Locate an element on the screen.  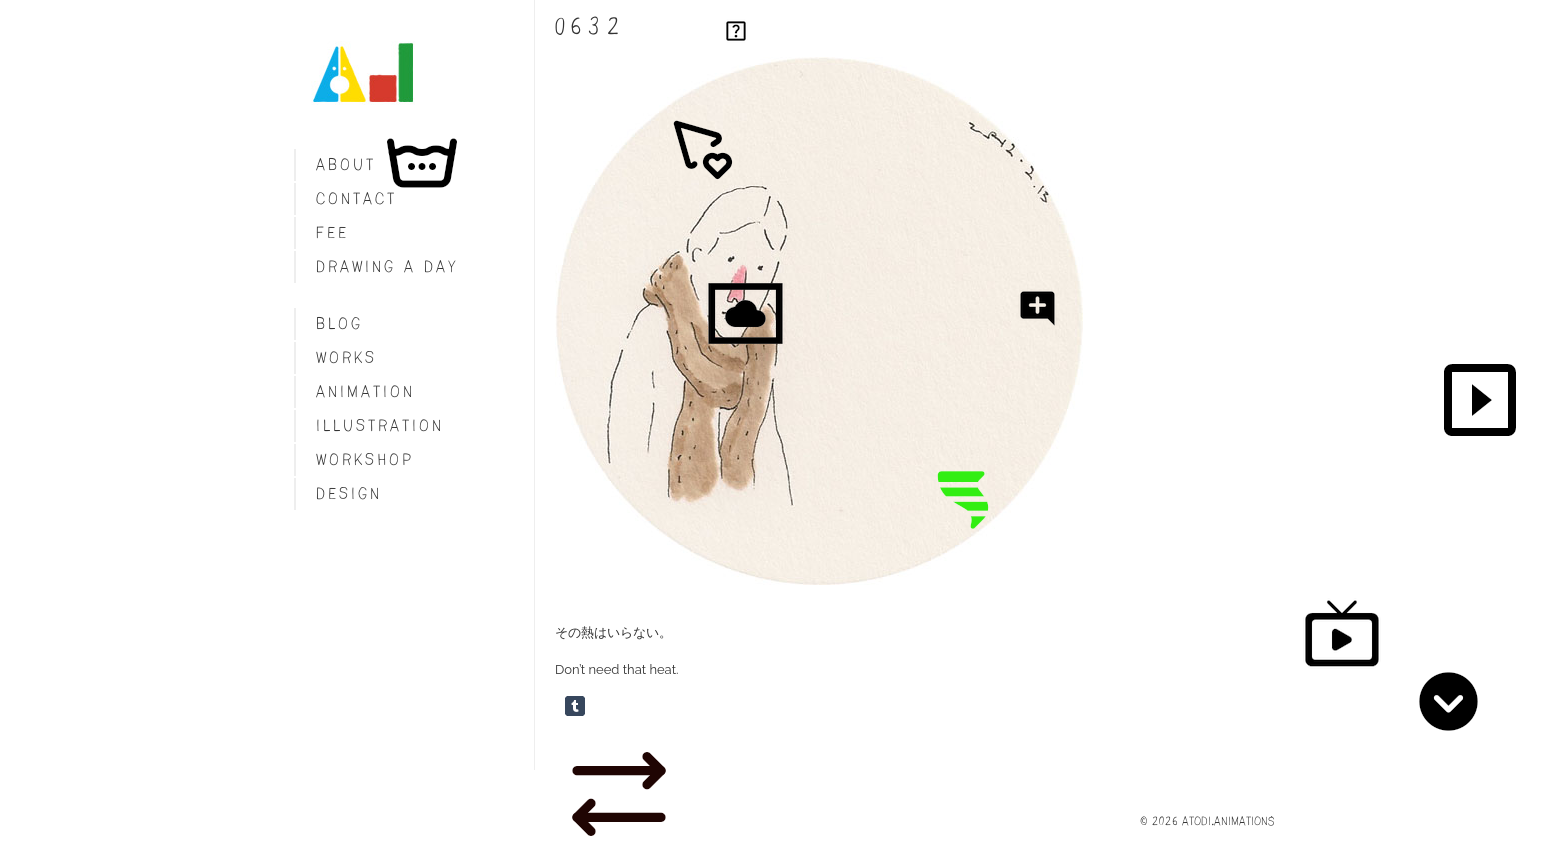
add to favorites with cursor selection is located at coordinates (700, 147).